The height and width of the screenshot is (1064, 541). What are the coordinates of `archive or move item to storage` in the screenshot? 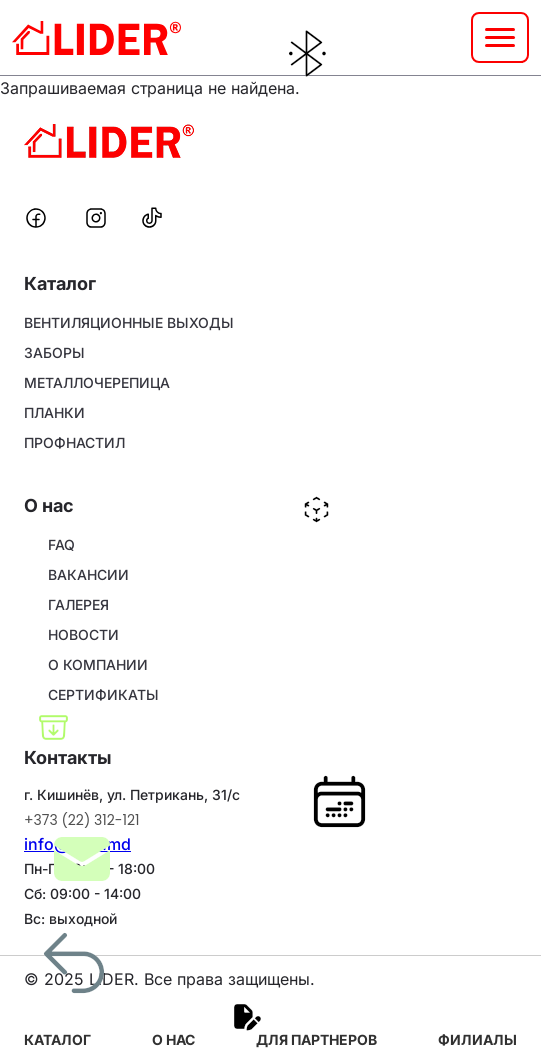 It's located at (53, 727).